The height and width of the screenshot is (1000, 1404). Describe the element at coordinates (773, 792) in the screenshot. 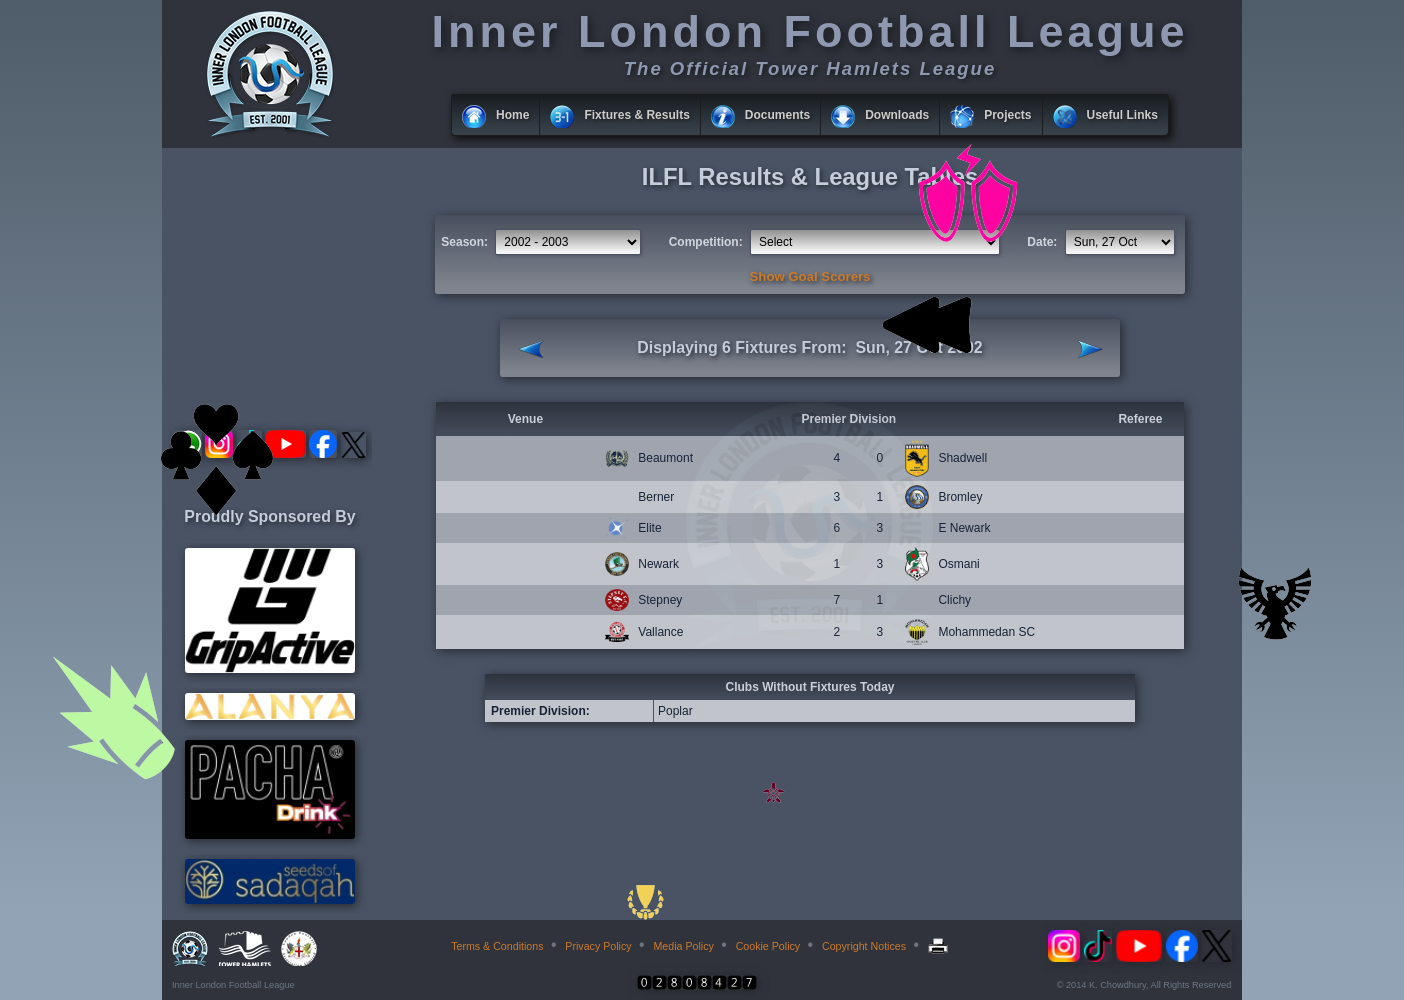

I see `indicates slow loading or processing speed` at that location.